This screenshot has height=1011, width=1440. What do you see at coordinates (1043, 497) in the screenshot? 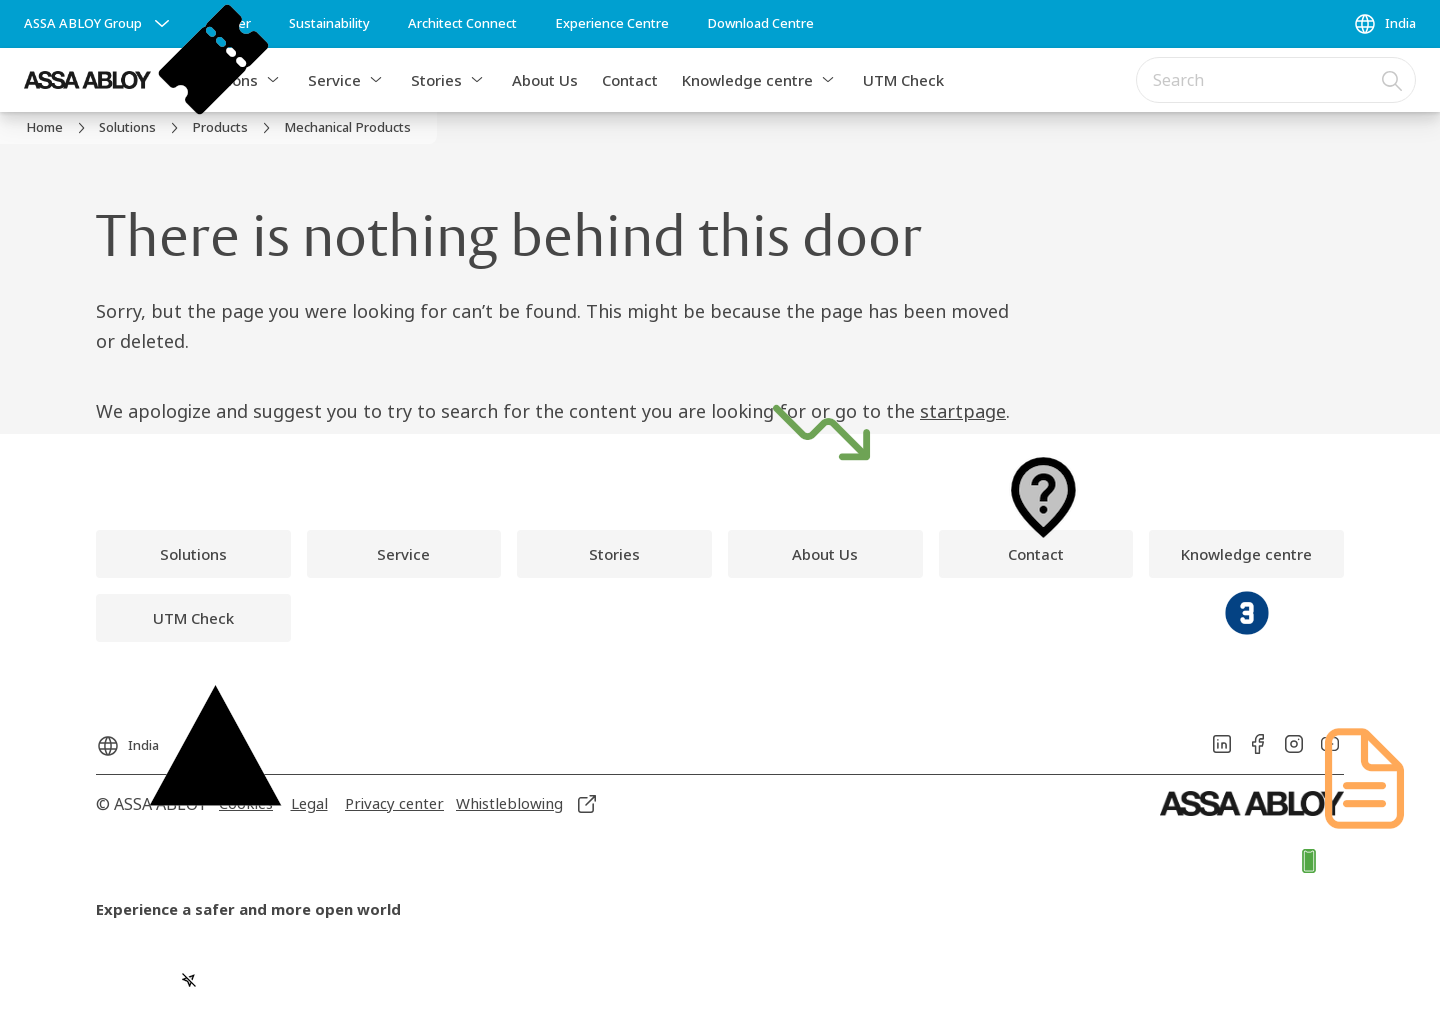
I see `unknown or unidentified location` at bounding box center [1043, 497].